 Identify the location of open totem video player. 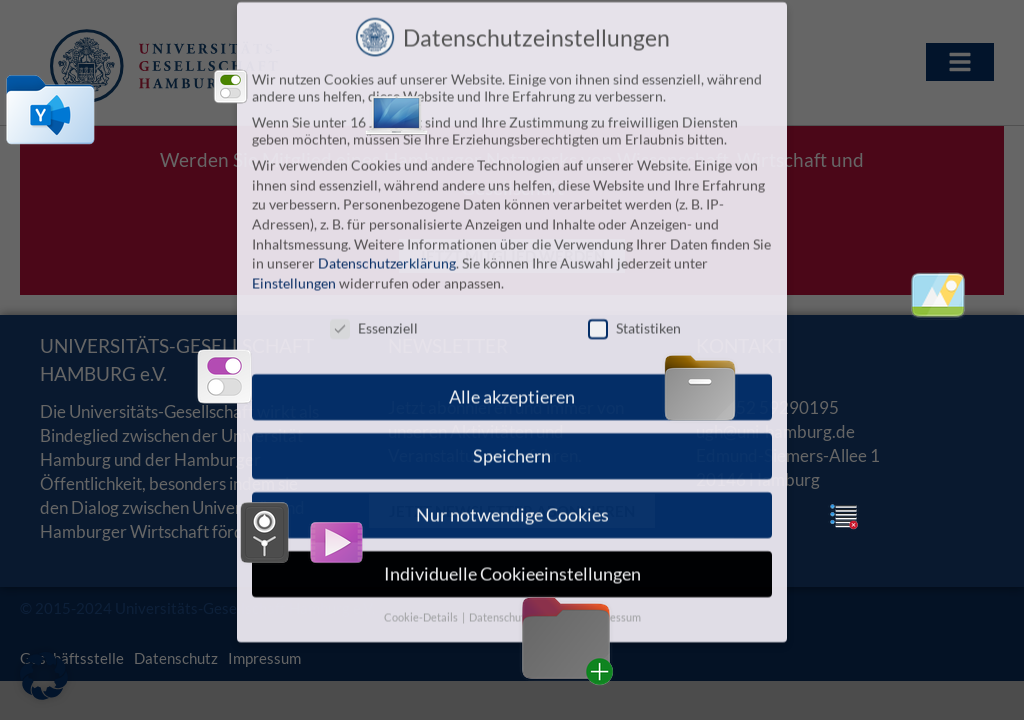
(336, 542).